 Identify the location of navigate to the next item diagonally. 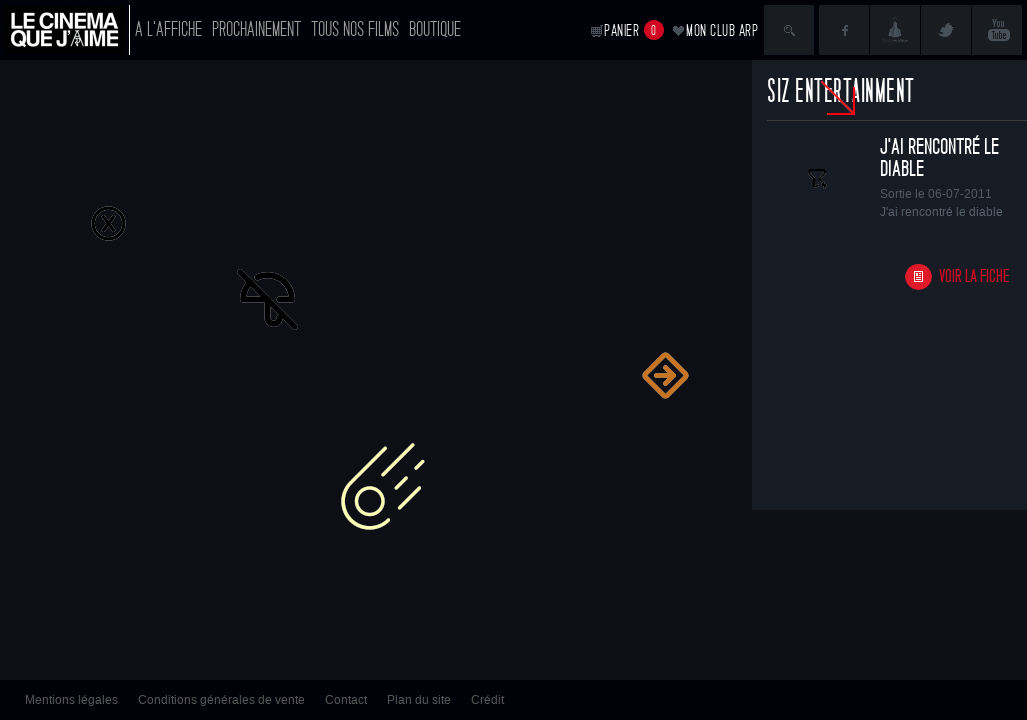
(838, 98).